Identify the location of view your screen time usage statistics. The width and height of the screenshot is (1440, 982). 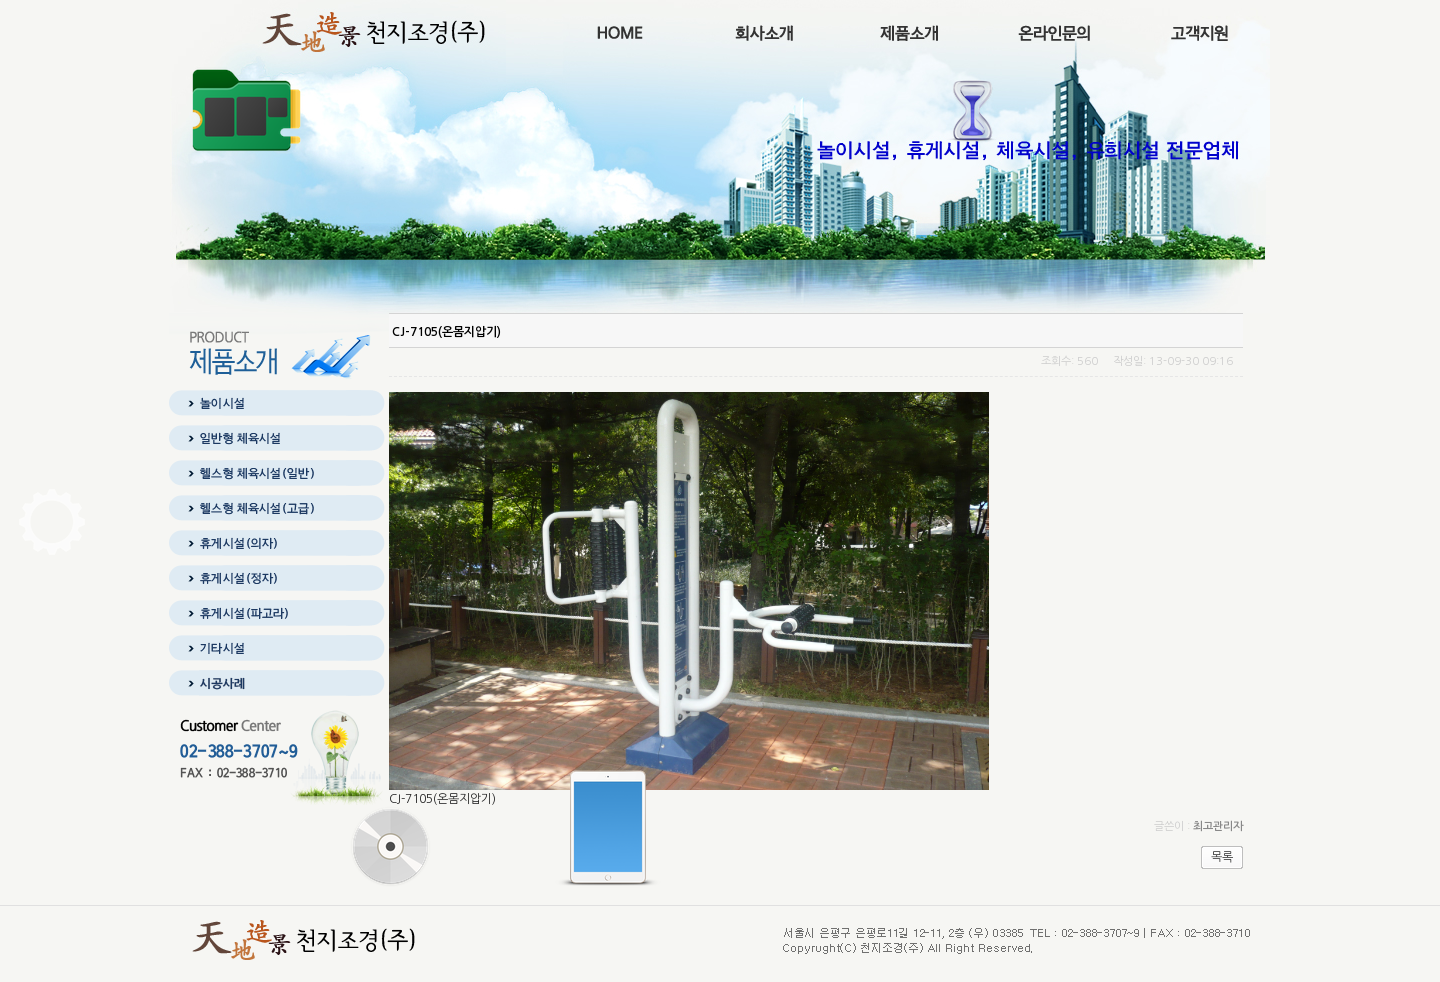
(972, 110).